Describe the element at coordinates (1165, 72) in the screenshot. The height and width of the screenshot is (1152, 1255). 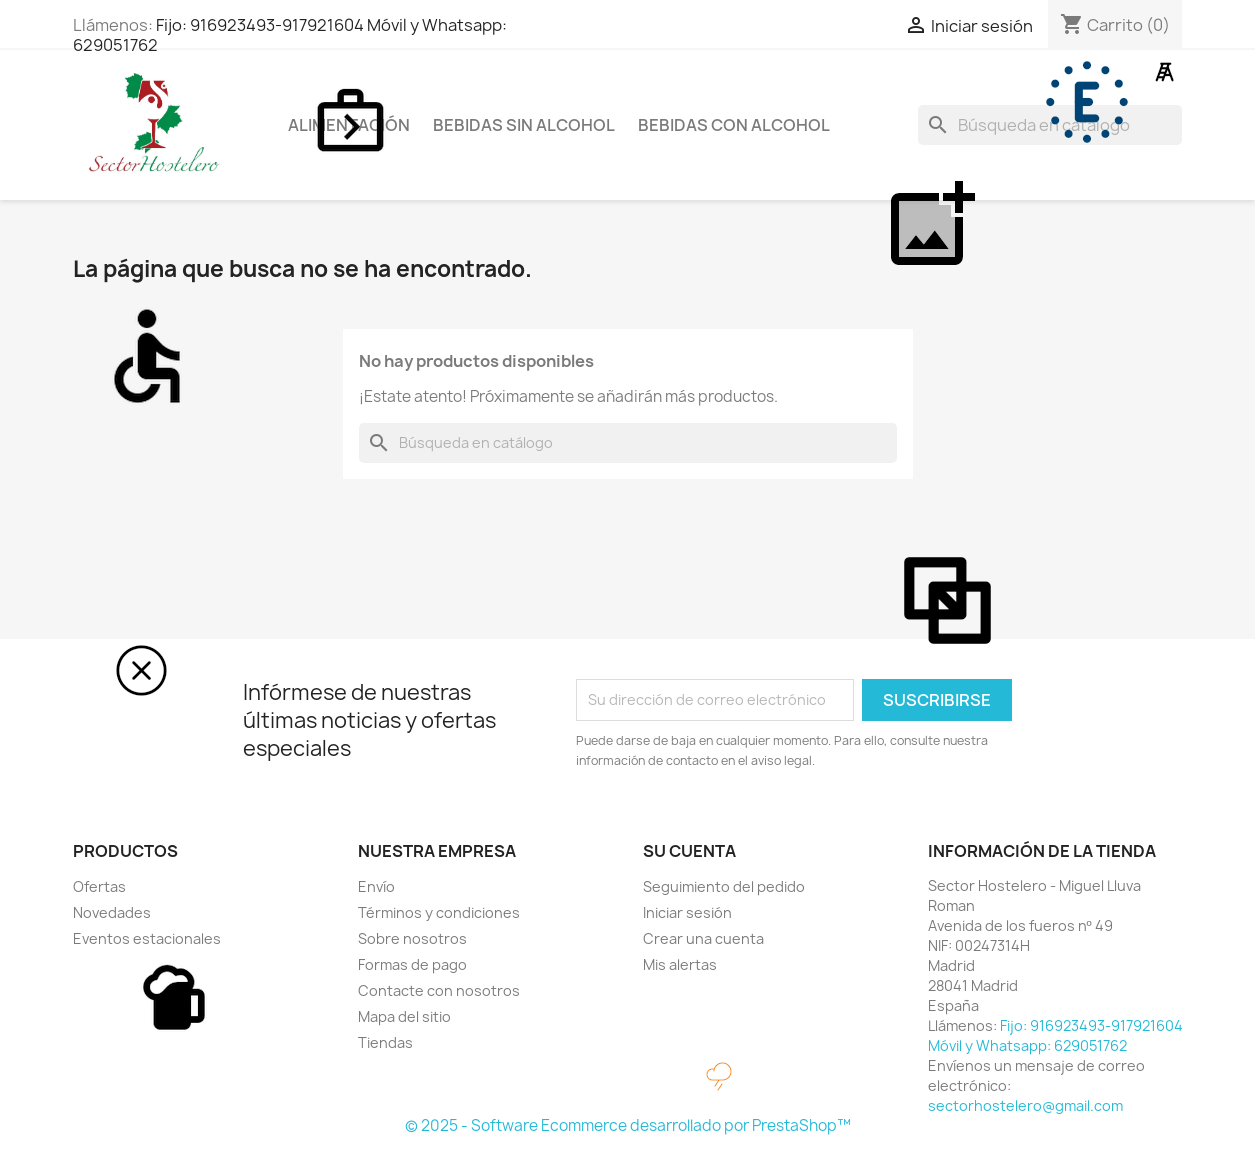
I see `access tools or equipment section` at that location.